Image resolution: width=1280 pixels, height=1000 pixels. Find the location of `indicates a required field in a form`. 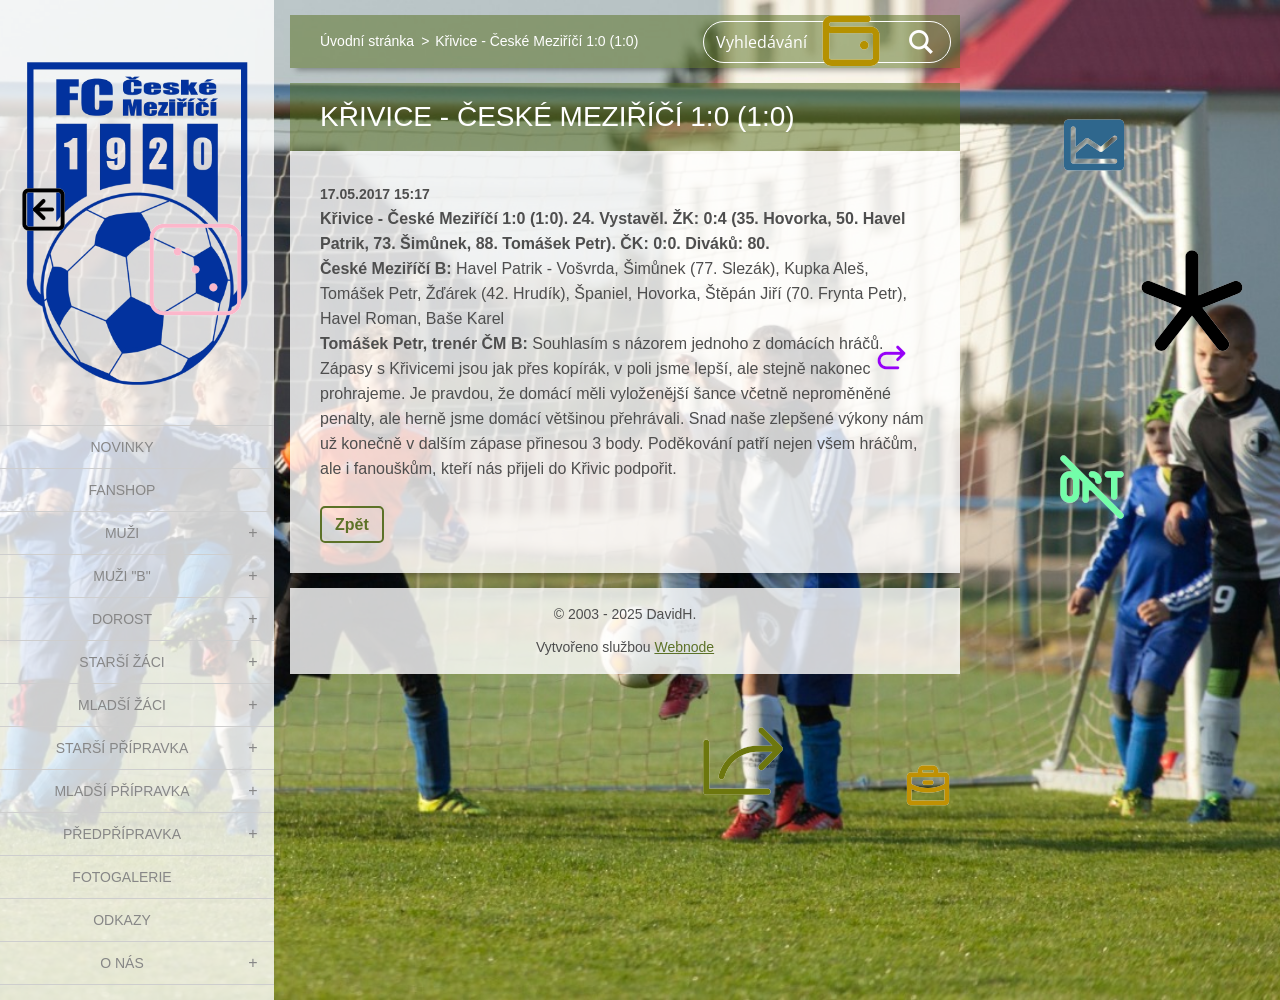

indicates a required field in a form is located at coordinates (1192, 305).